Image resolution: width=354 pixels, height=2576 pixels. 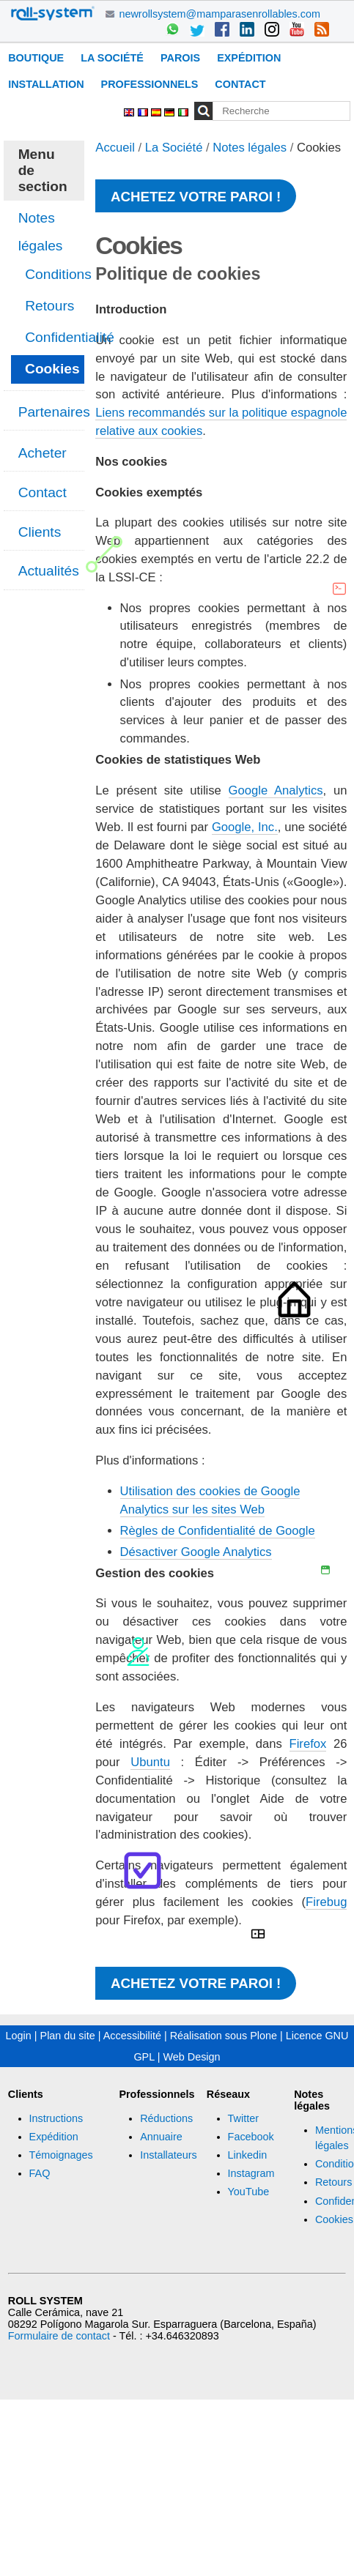 What do you see at coordinates (339, 589) in the screenshot?
I see `open command line or terminal` at bounding box center [339, 589].